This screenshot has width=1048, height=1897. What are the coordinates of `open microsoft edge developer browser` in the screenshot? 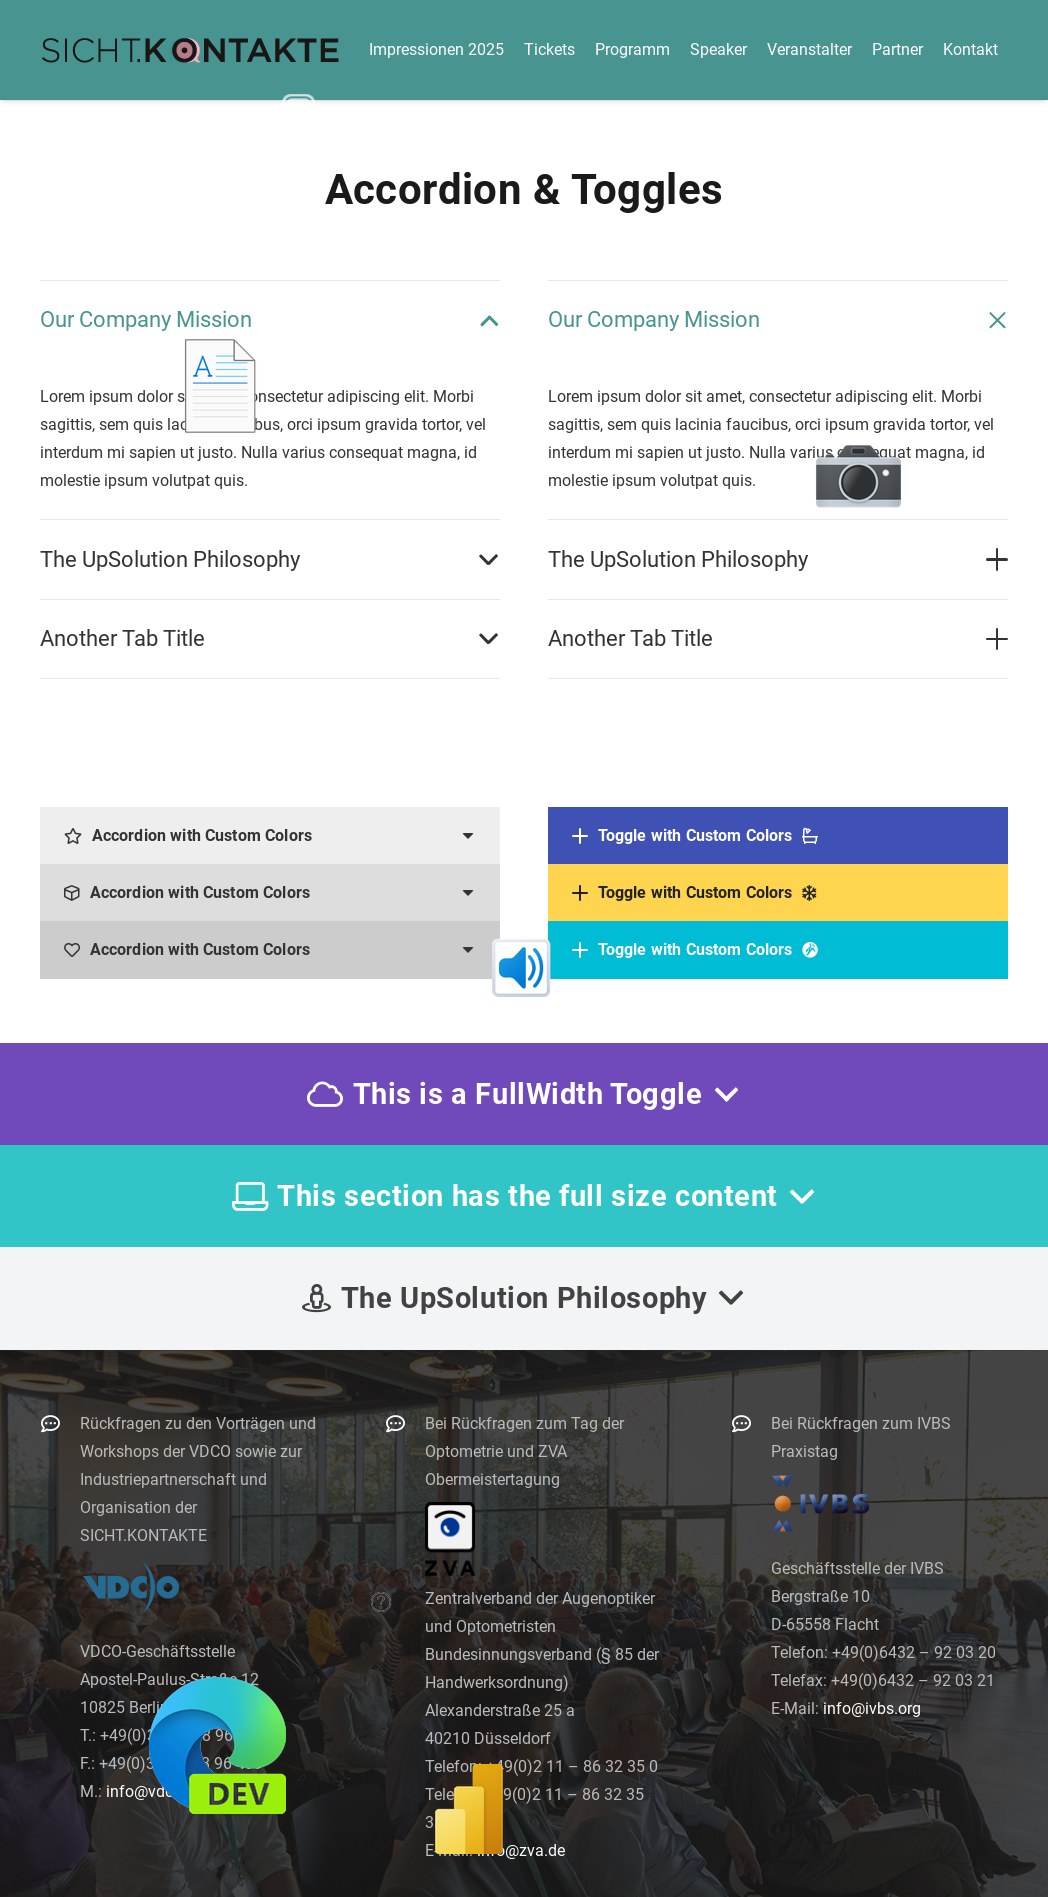 It's located at (217, 1745).